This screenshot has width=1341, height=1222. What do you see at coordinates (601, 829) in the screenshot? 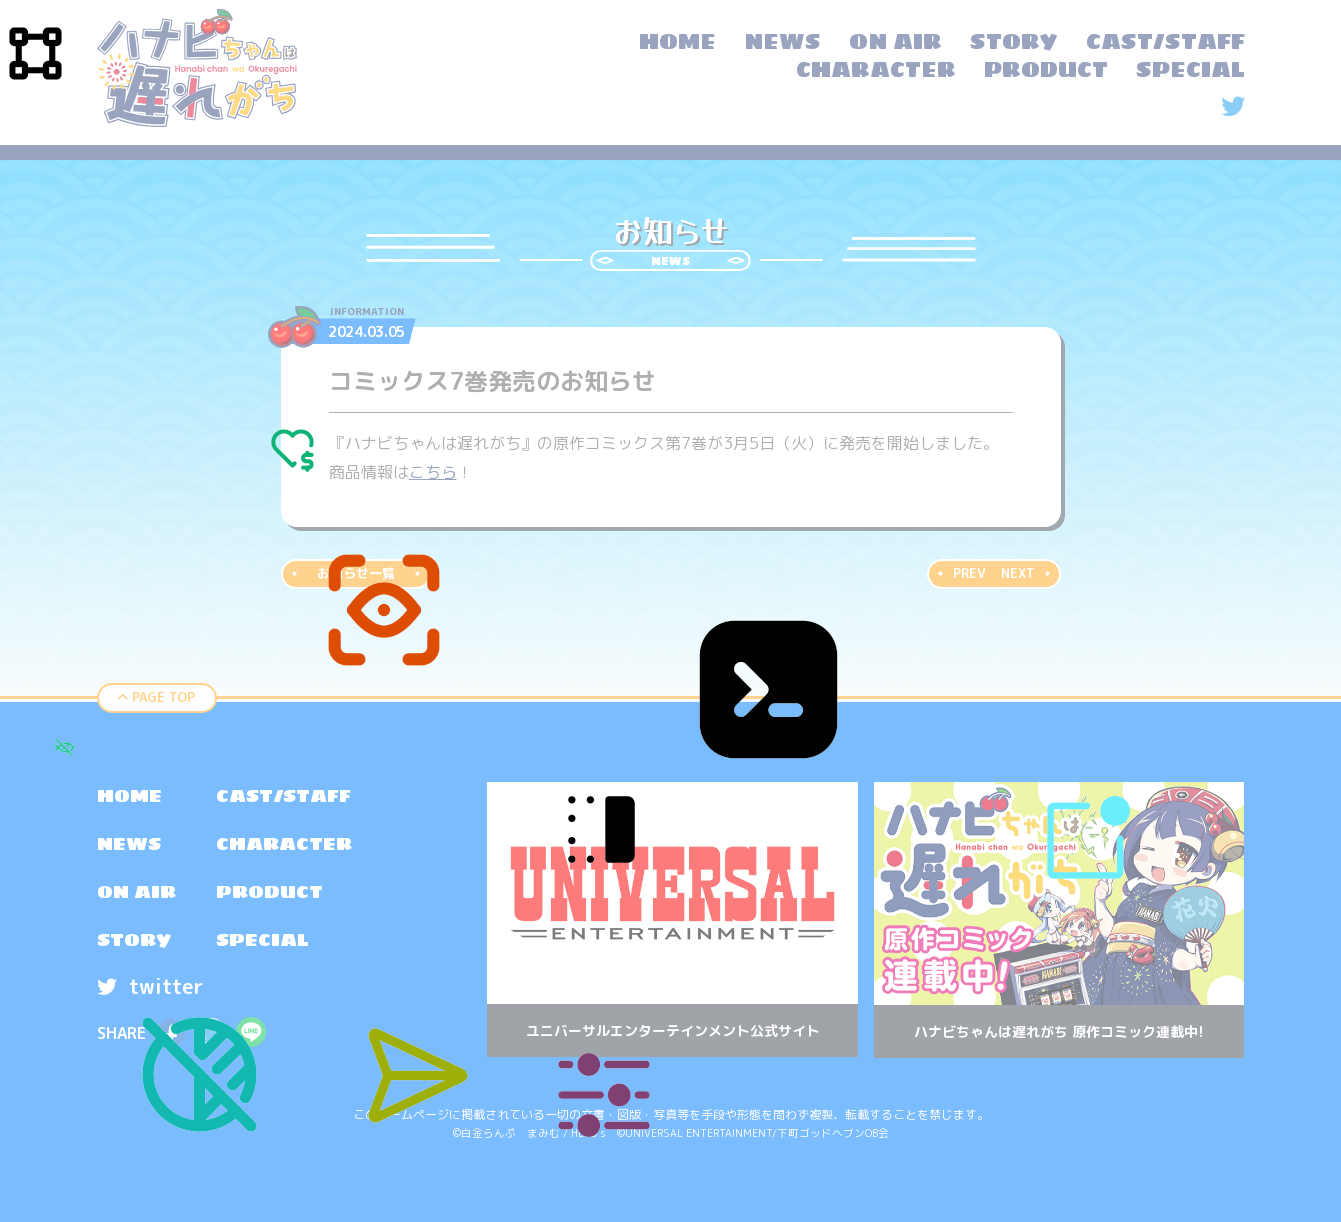
I see `align content to the right edge` at bounding box center [601, 829].